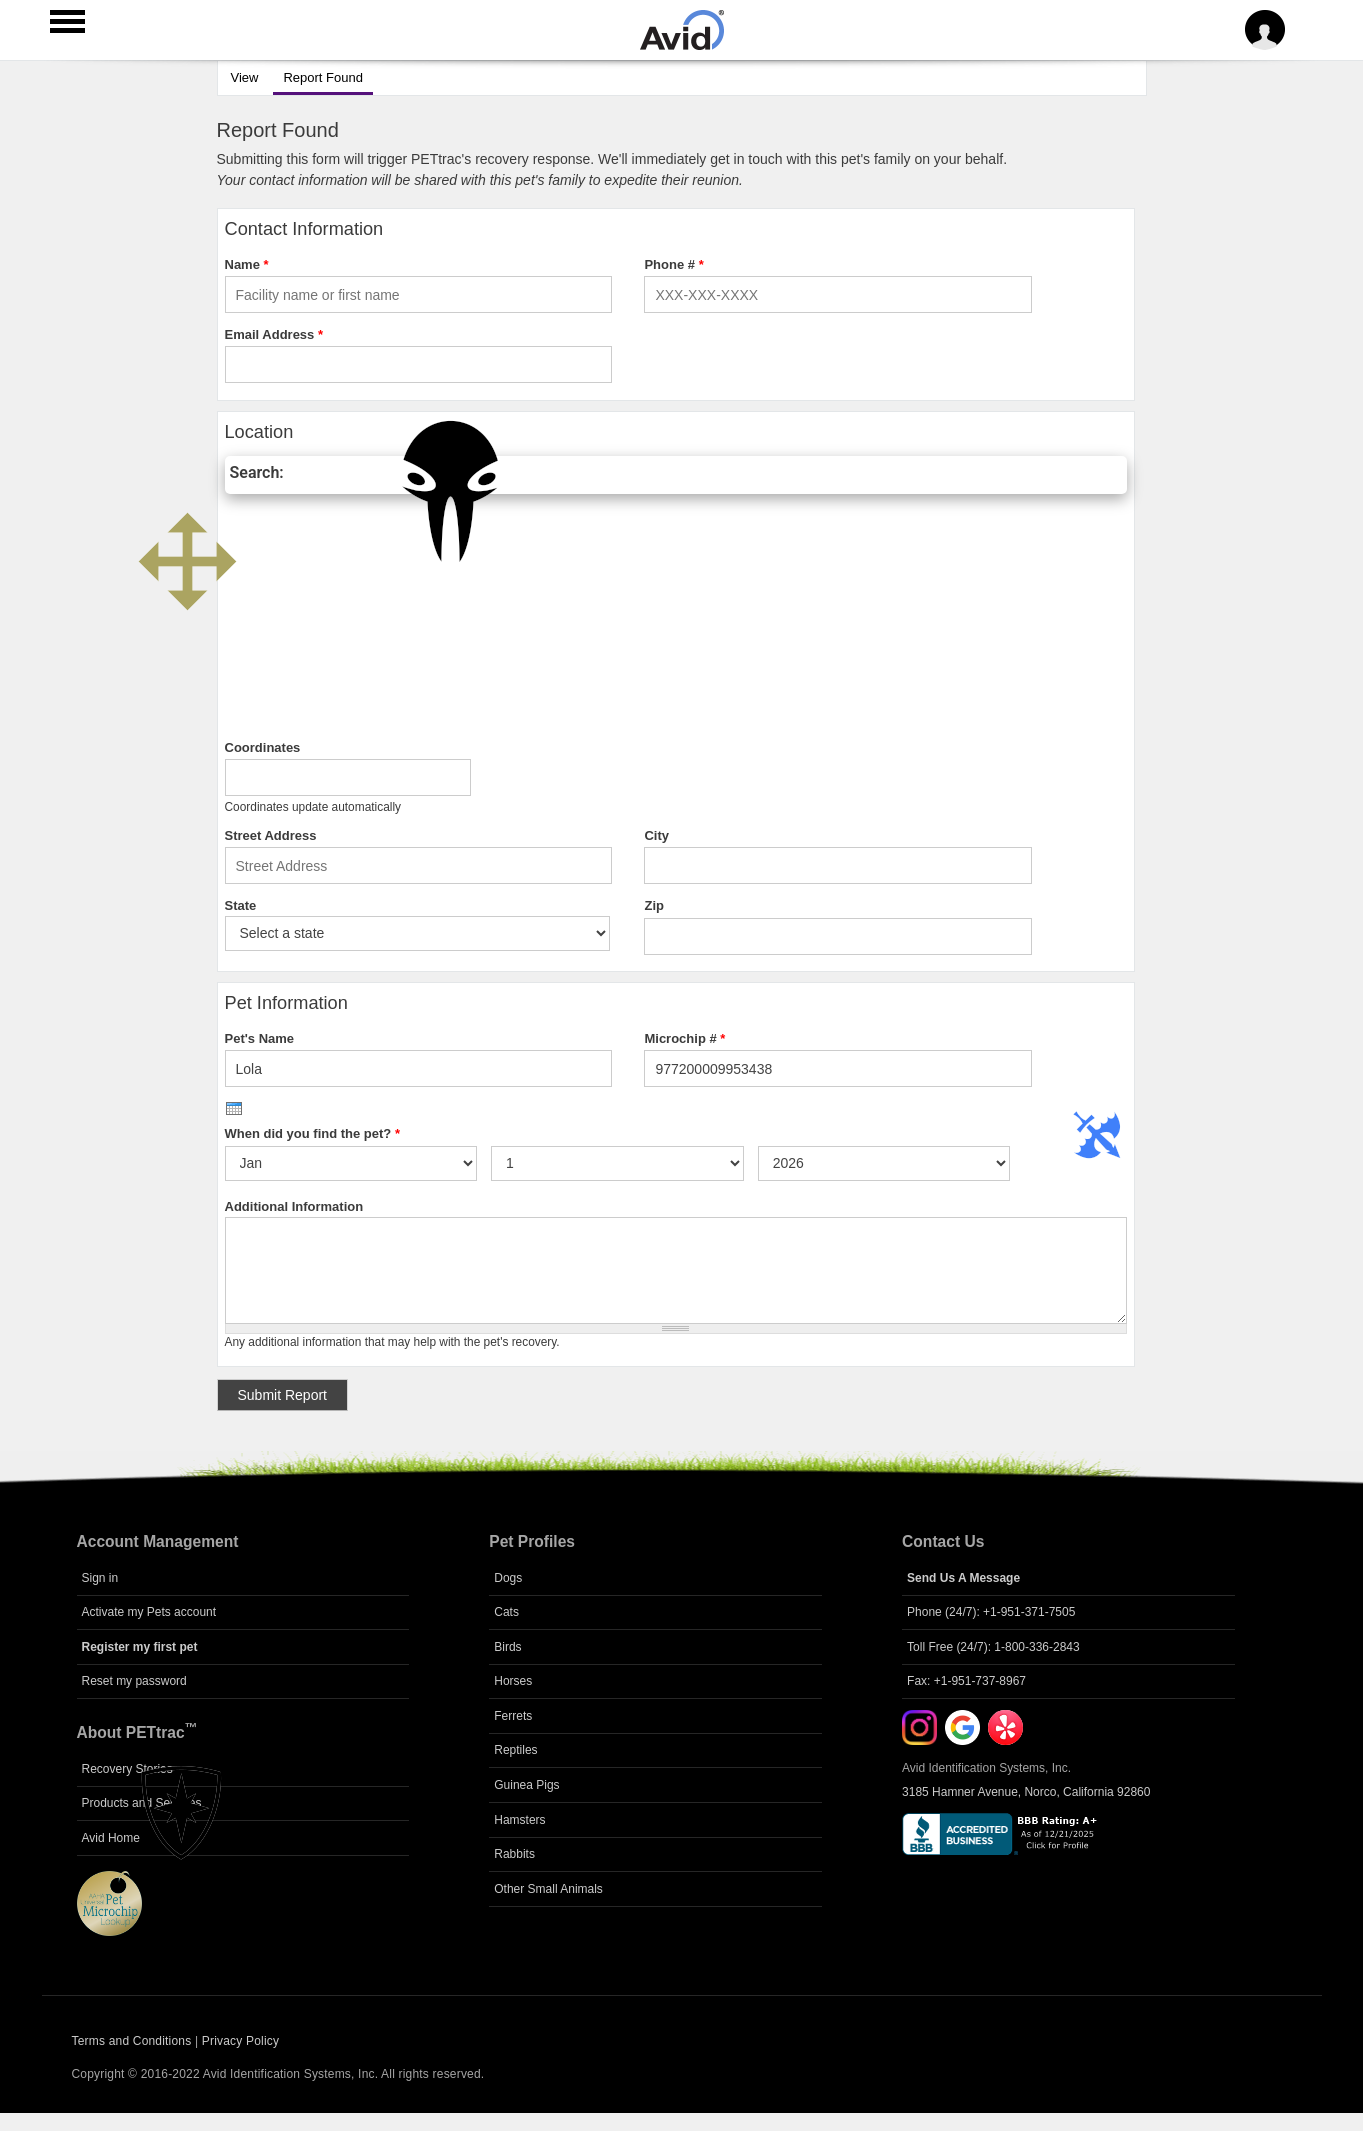  What do you see at coordinates (1097, 1135) in the screenshot?
I see `equip a bat-themed blade weapon` at bounding box center [1097, 1135].